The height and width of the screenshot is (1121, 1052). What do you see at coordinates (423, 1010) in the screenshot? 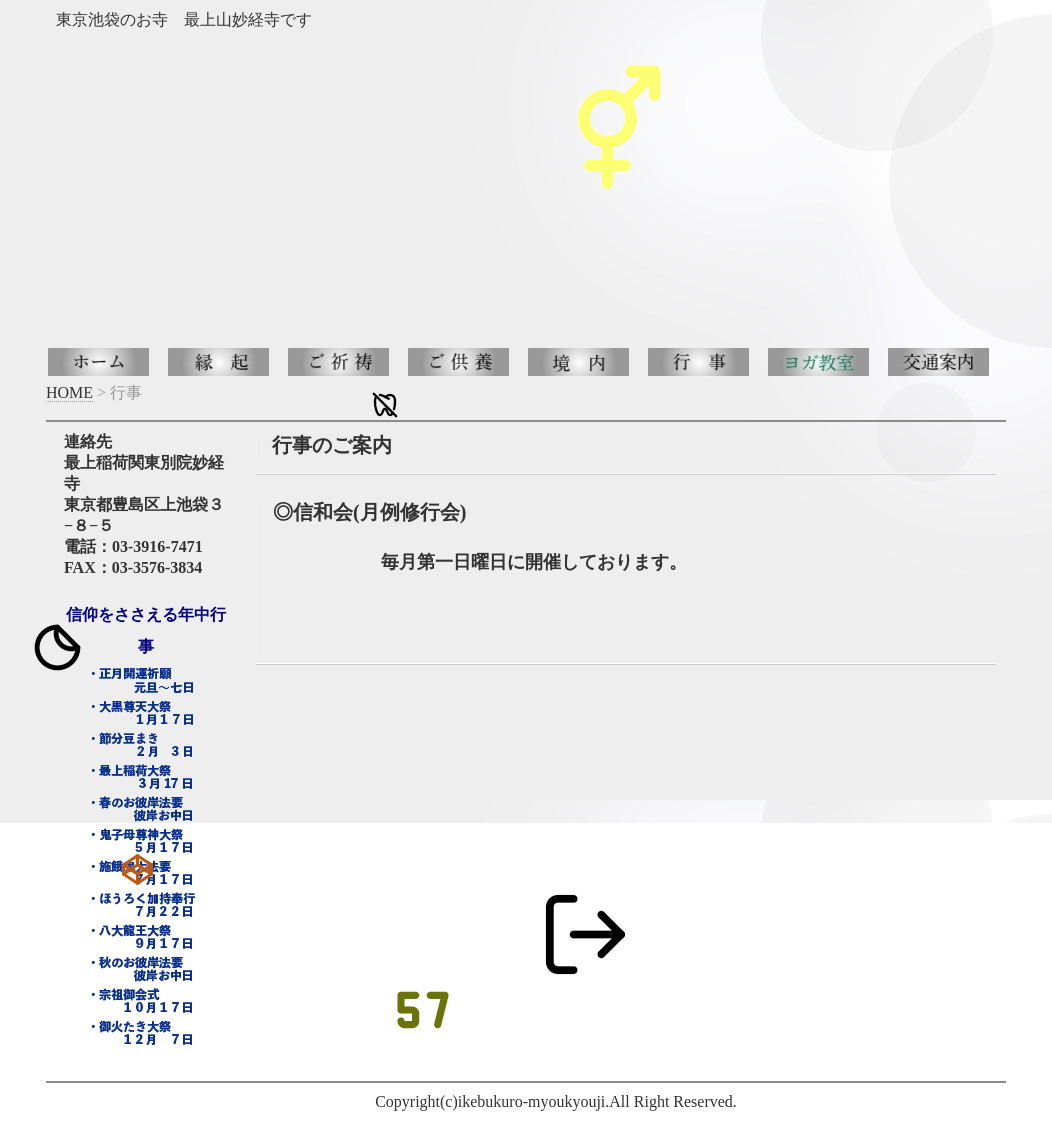
I see `indicates item number 57 in a list or sequence` at bounding box center [423, 1010].